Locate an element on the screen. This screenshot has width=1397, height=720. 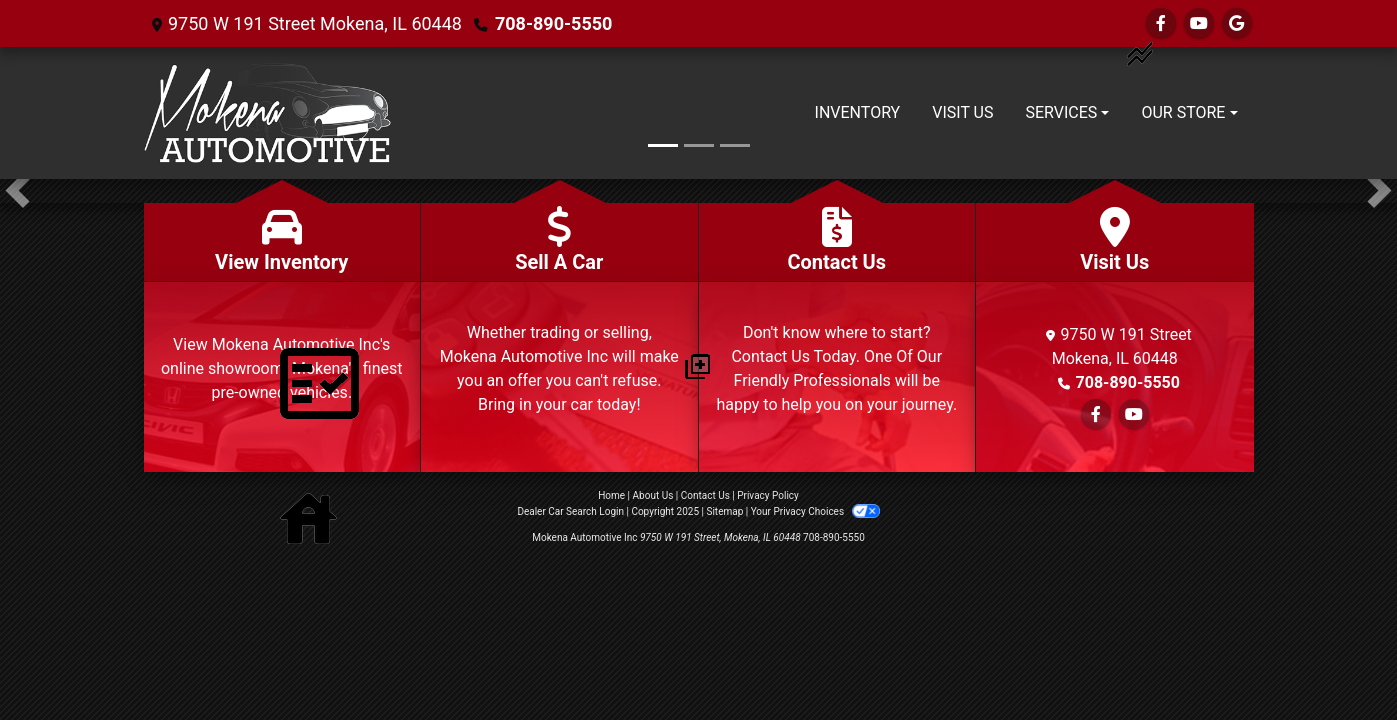
add item to your library is located at coordinates (698, 367).